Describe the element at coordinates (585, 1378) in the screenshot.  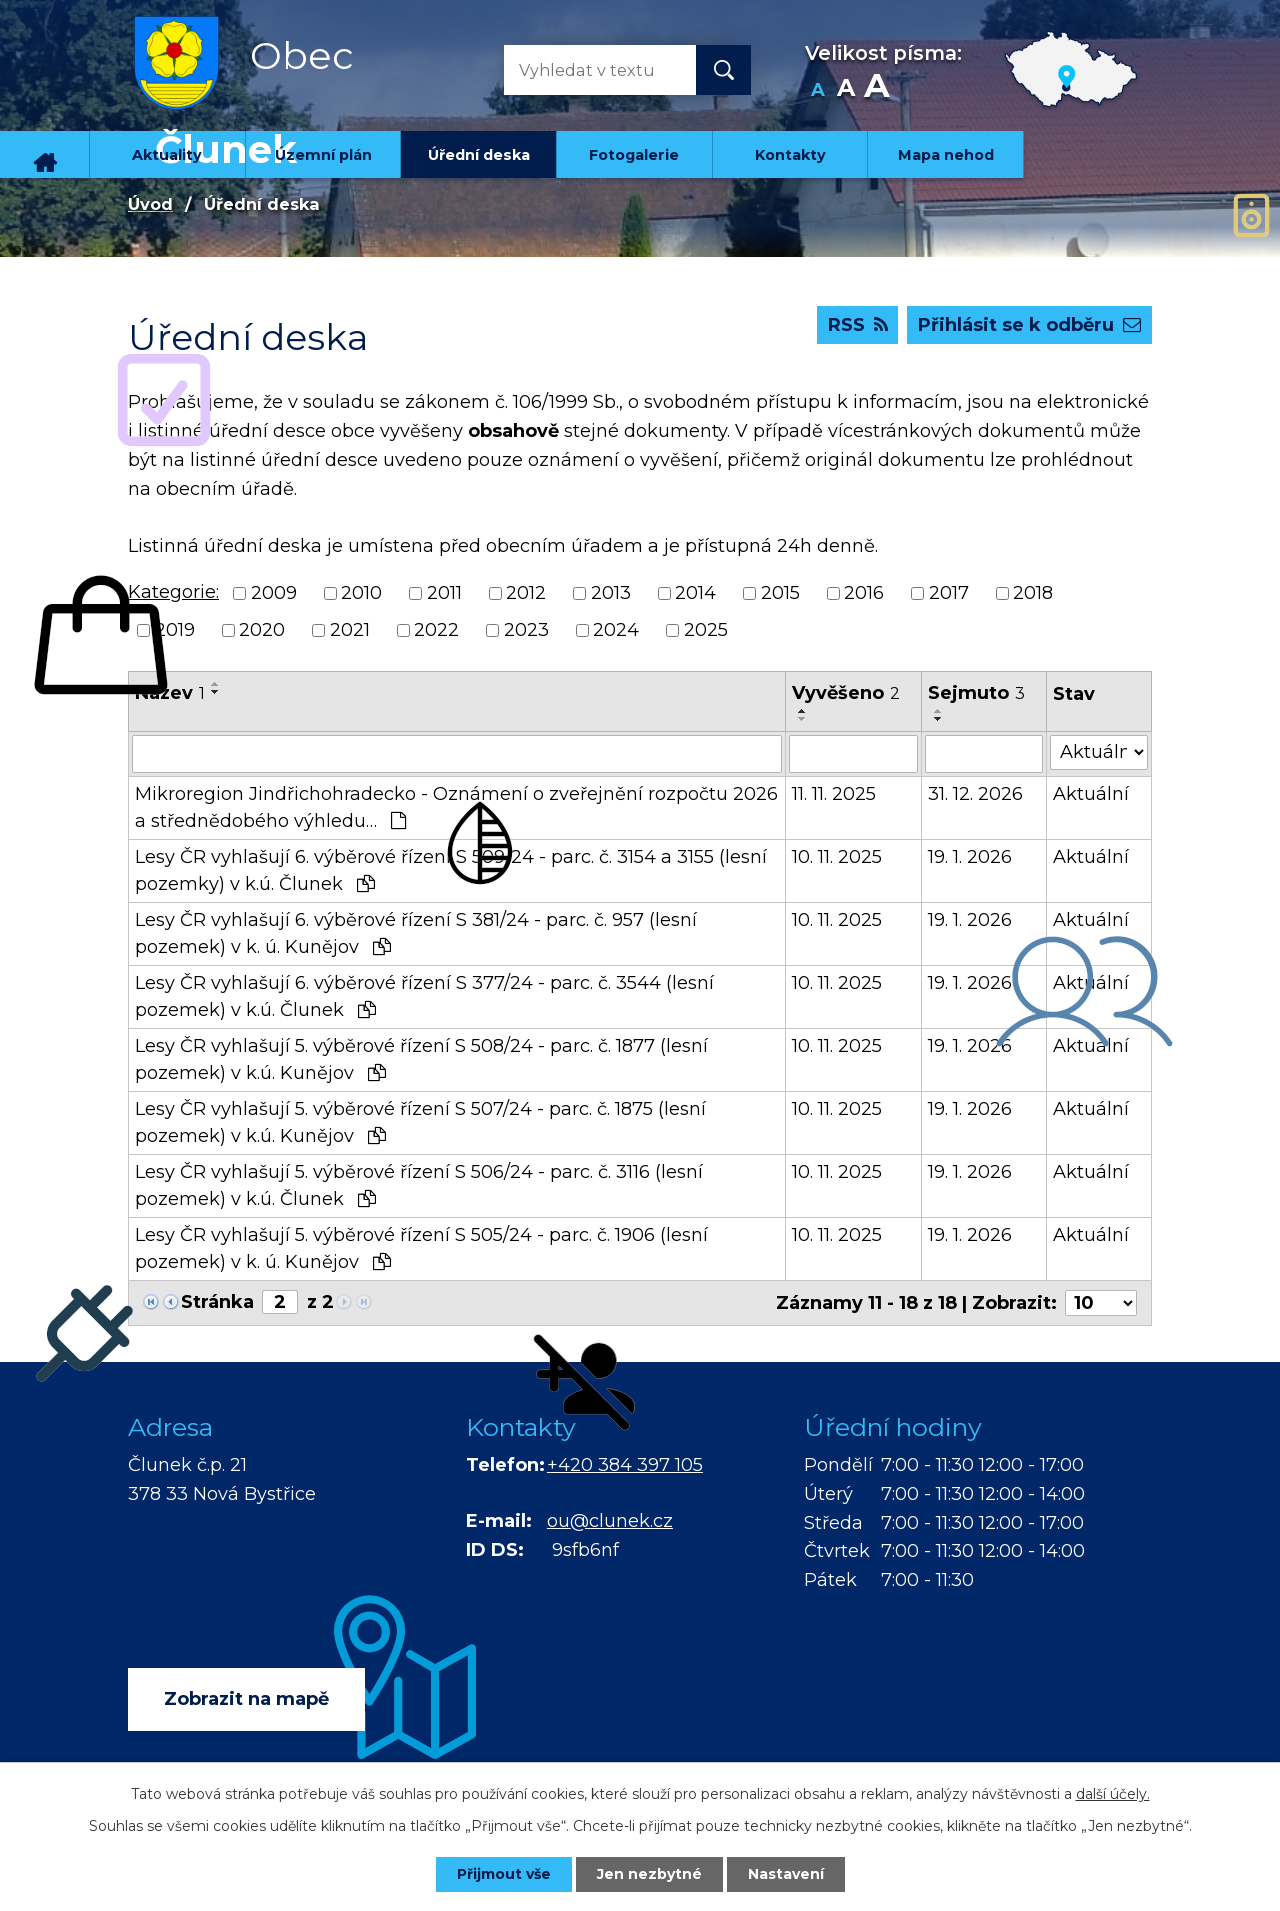
I see `indicates adding contacts is disabled` at that location.